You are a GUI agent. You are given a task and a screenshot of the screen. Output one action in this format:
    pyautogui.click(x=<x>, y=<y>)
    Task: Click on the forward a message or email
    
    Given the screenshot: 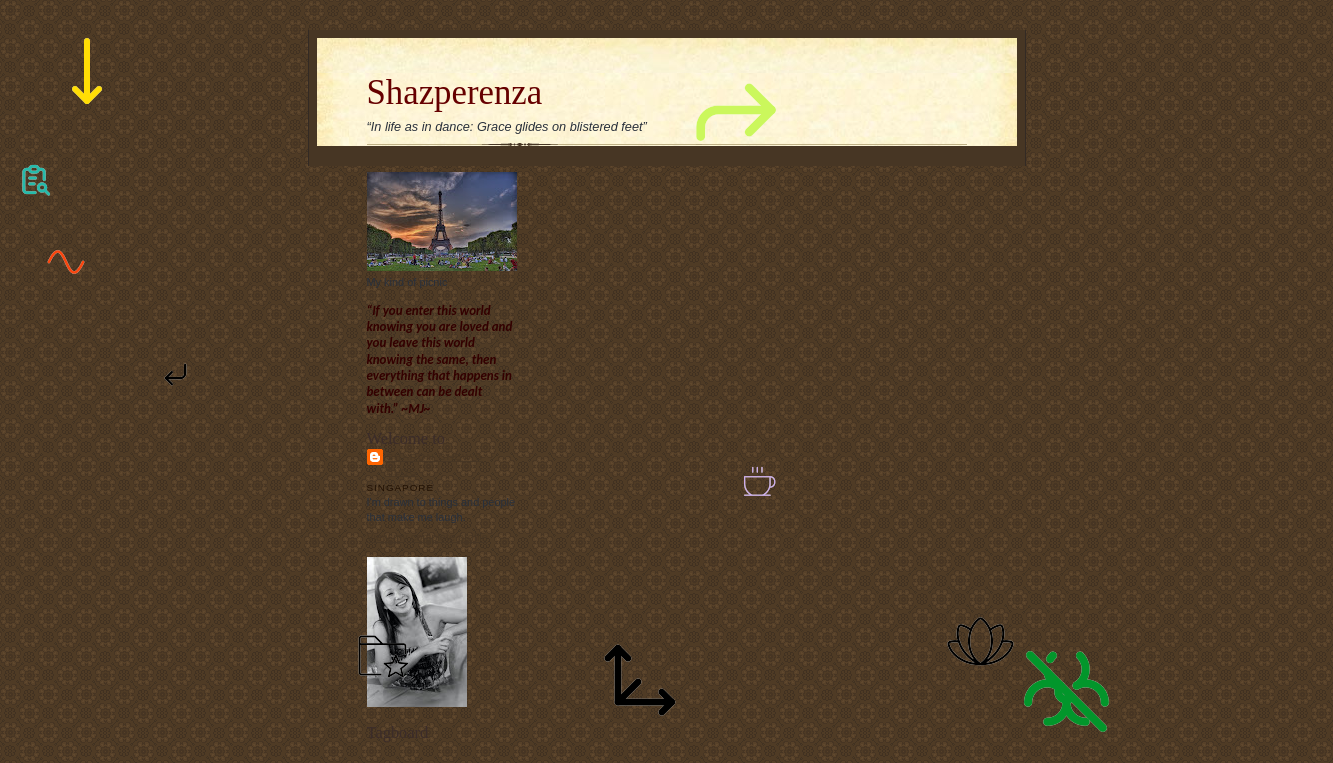 What is the action you would take?
    pyautogui.click(x=736, y=110)
    